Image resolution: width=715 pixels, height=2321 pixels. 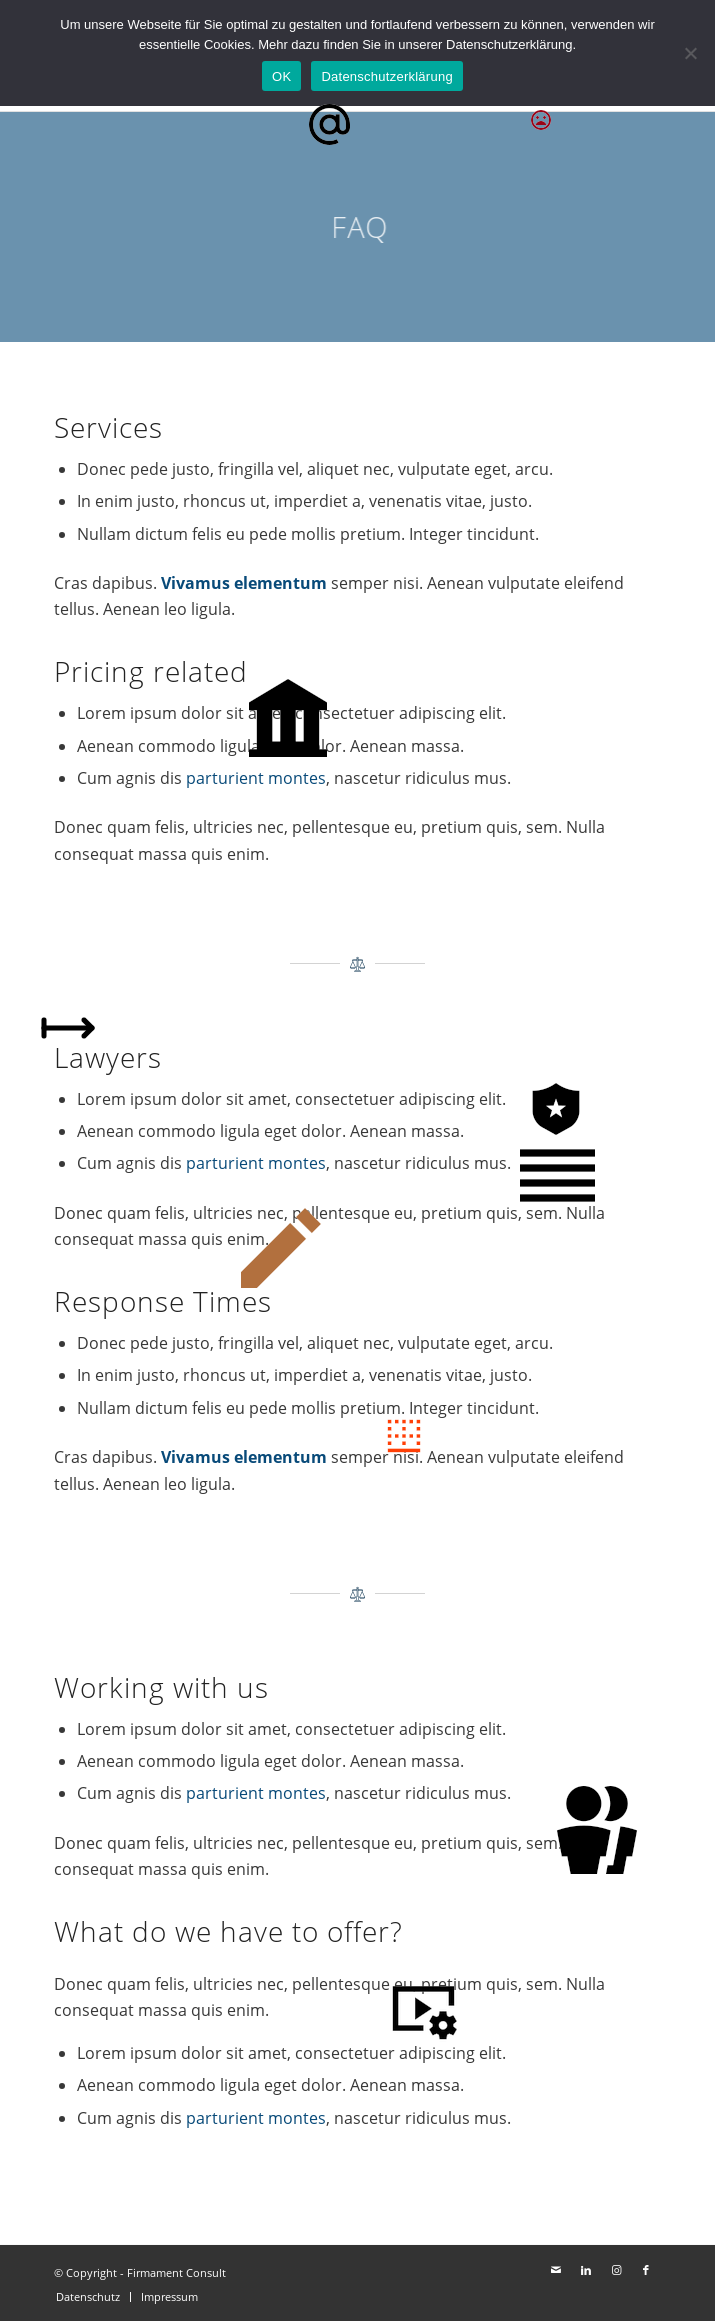 What do you see at coordinates (329, 124) in the screenshot?
I see `mention a user in a post or comment` at bounding box center [329, 124].